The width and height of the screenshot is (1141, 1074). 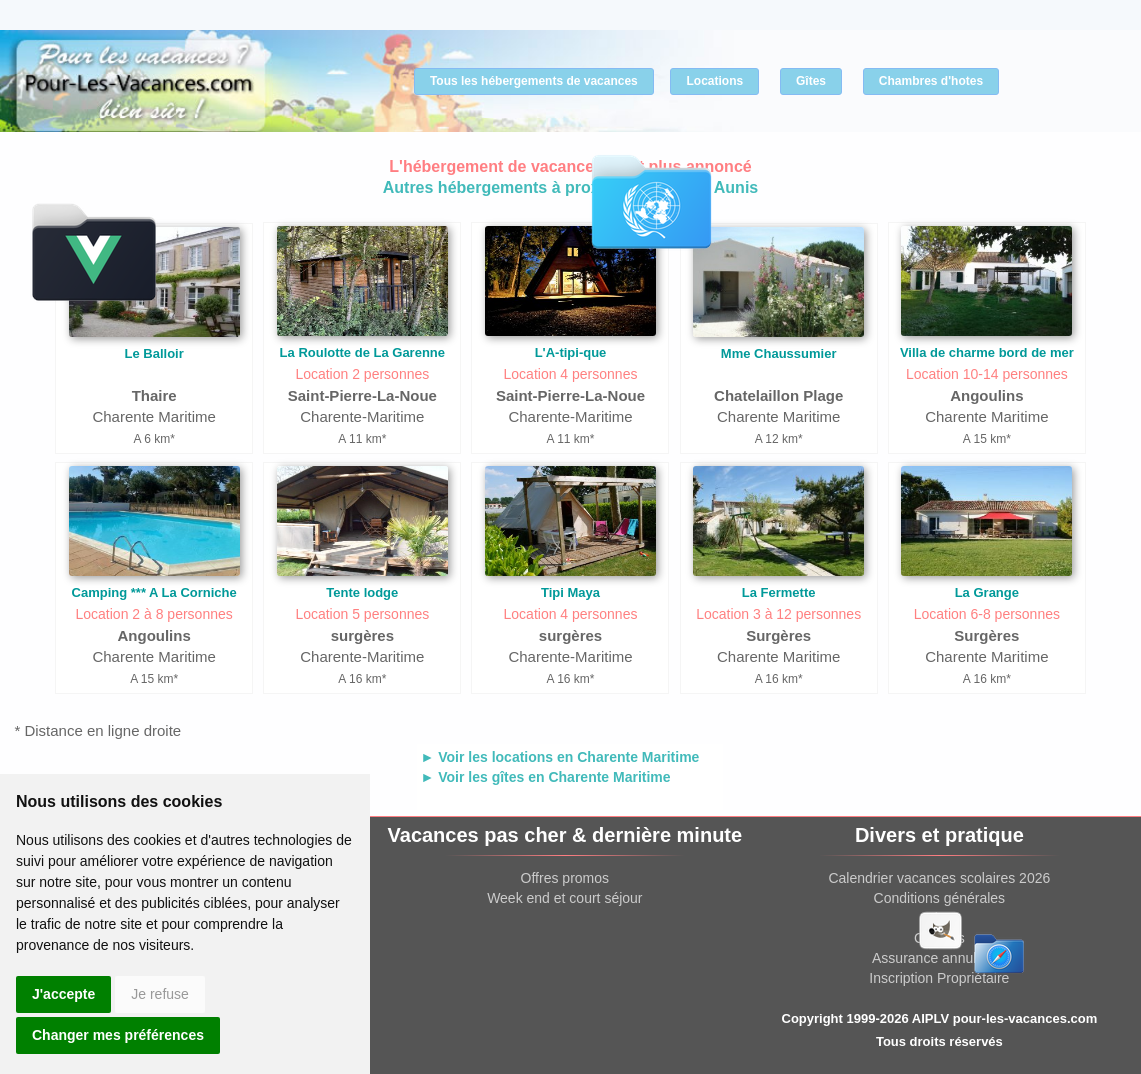 I want to click on open folder containing safari browser files, so click(x=999, y=955).